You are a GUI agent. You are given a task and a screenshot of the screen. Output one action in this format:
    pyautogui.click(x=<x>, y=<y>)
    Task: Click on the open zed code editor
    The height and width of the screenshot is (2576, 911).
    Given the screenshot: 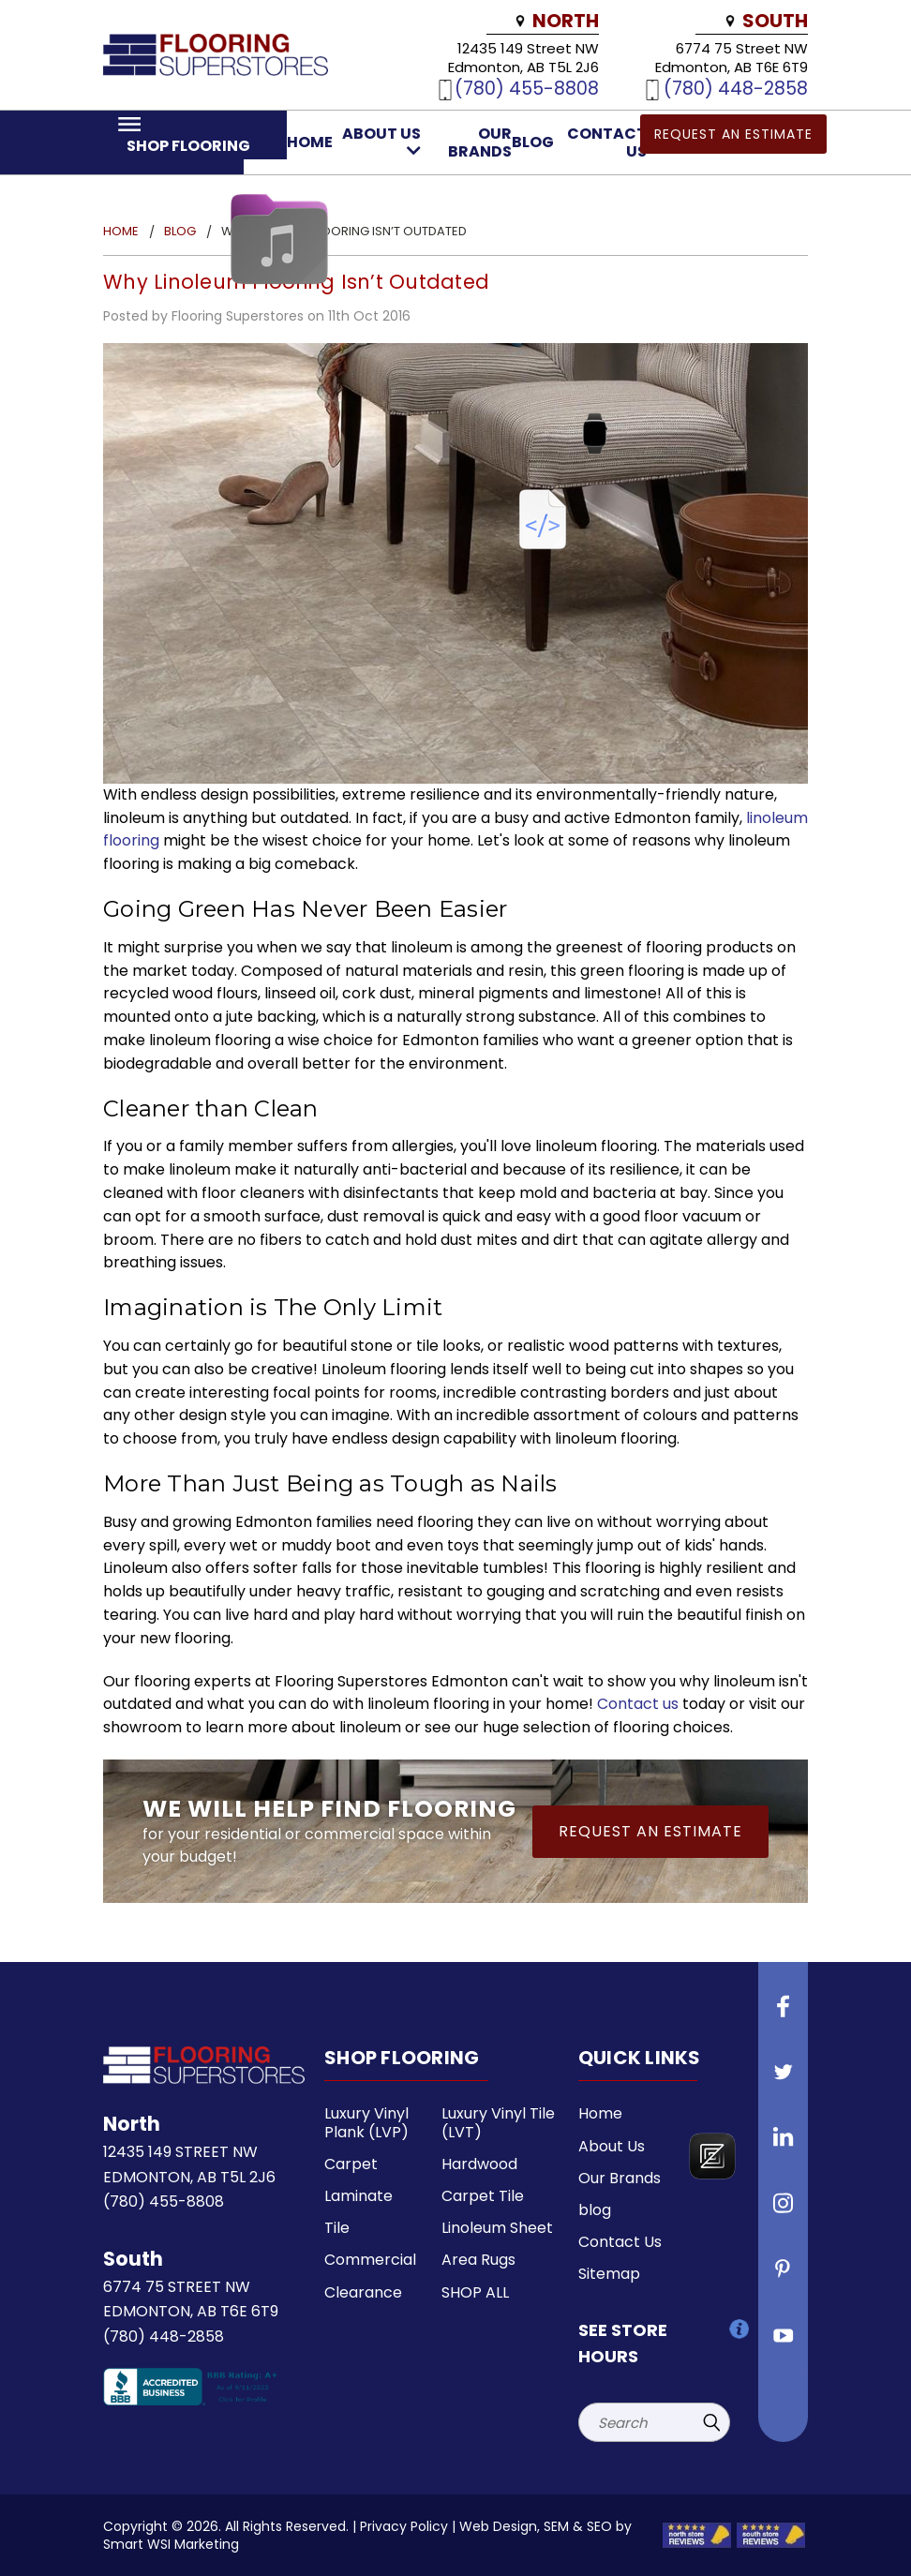 What is the action you would take?
    pyautogui.click(x=712, y=2156)
    